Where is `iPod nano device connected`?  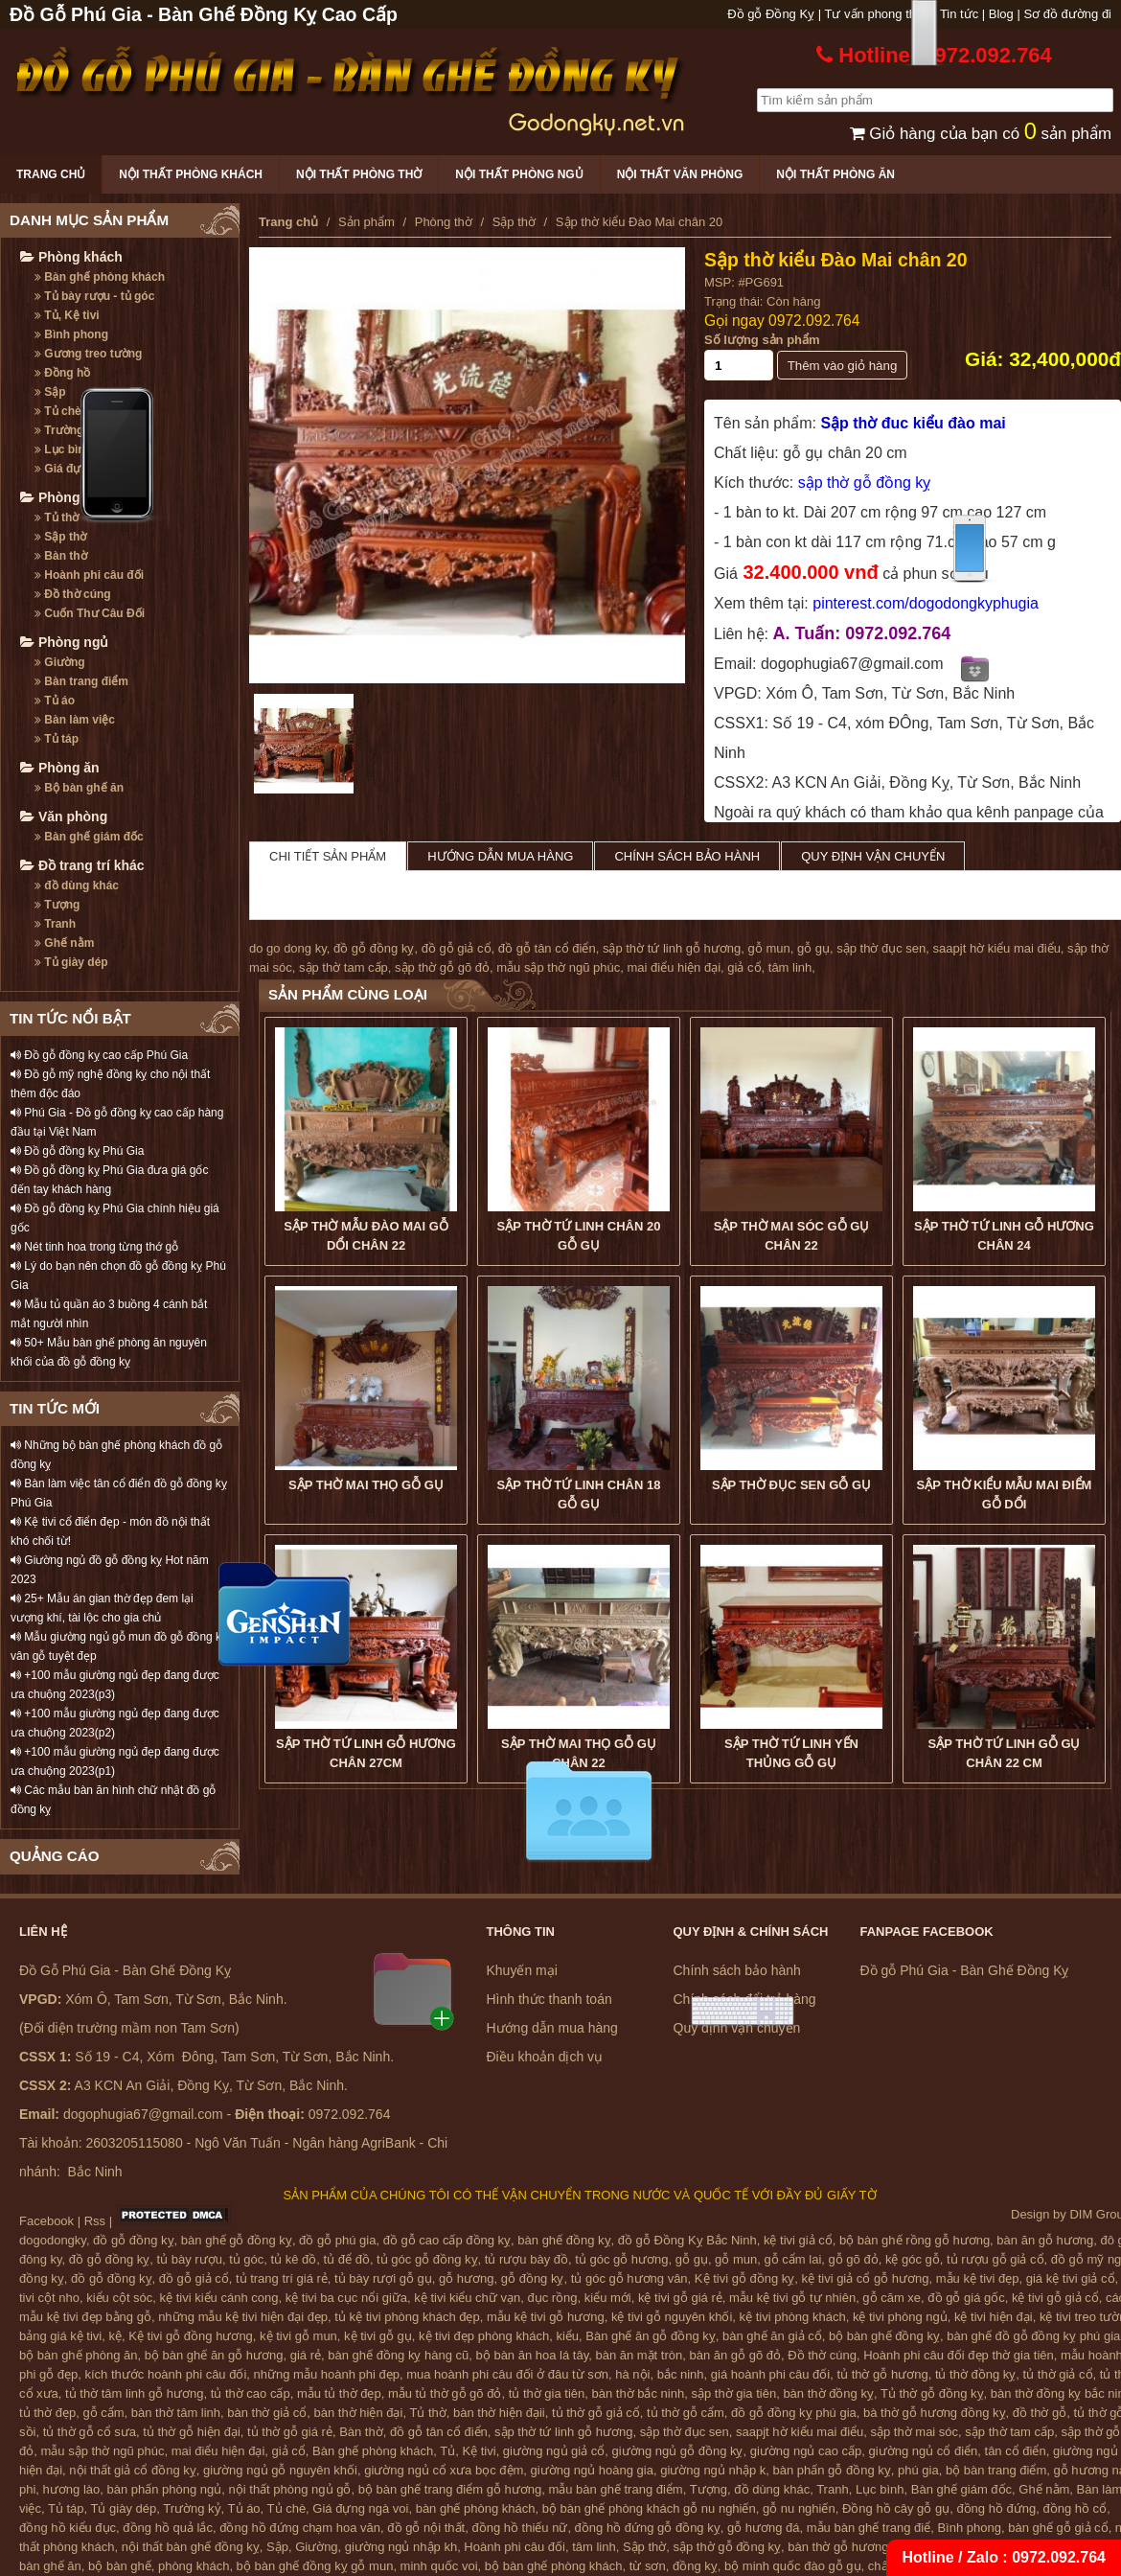
iPod nano device connected is located at coordinates (924, 34).